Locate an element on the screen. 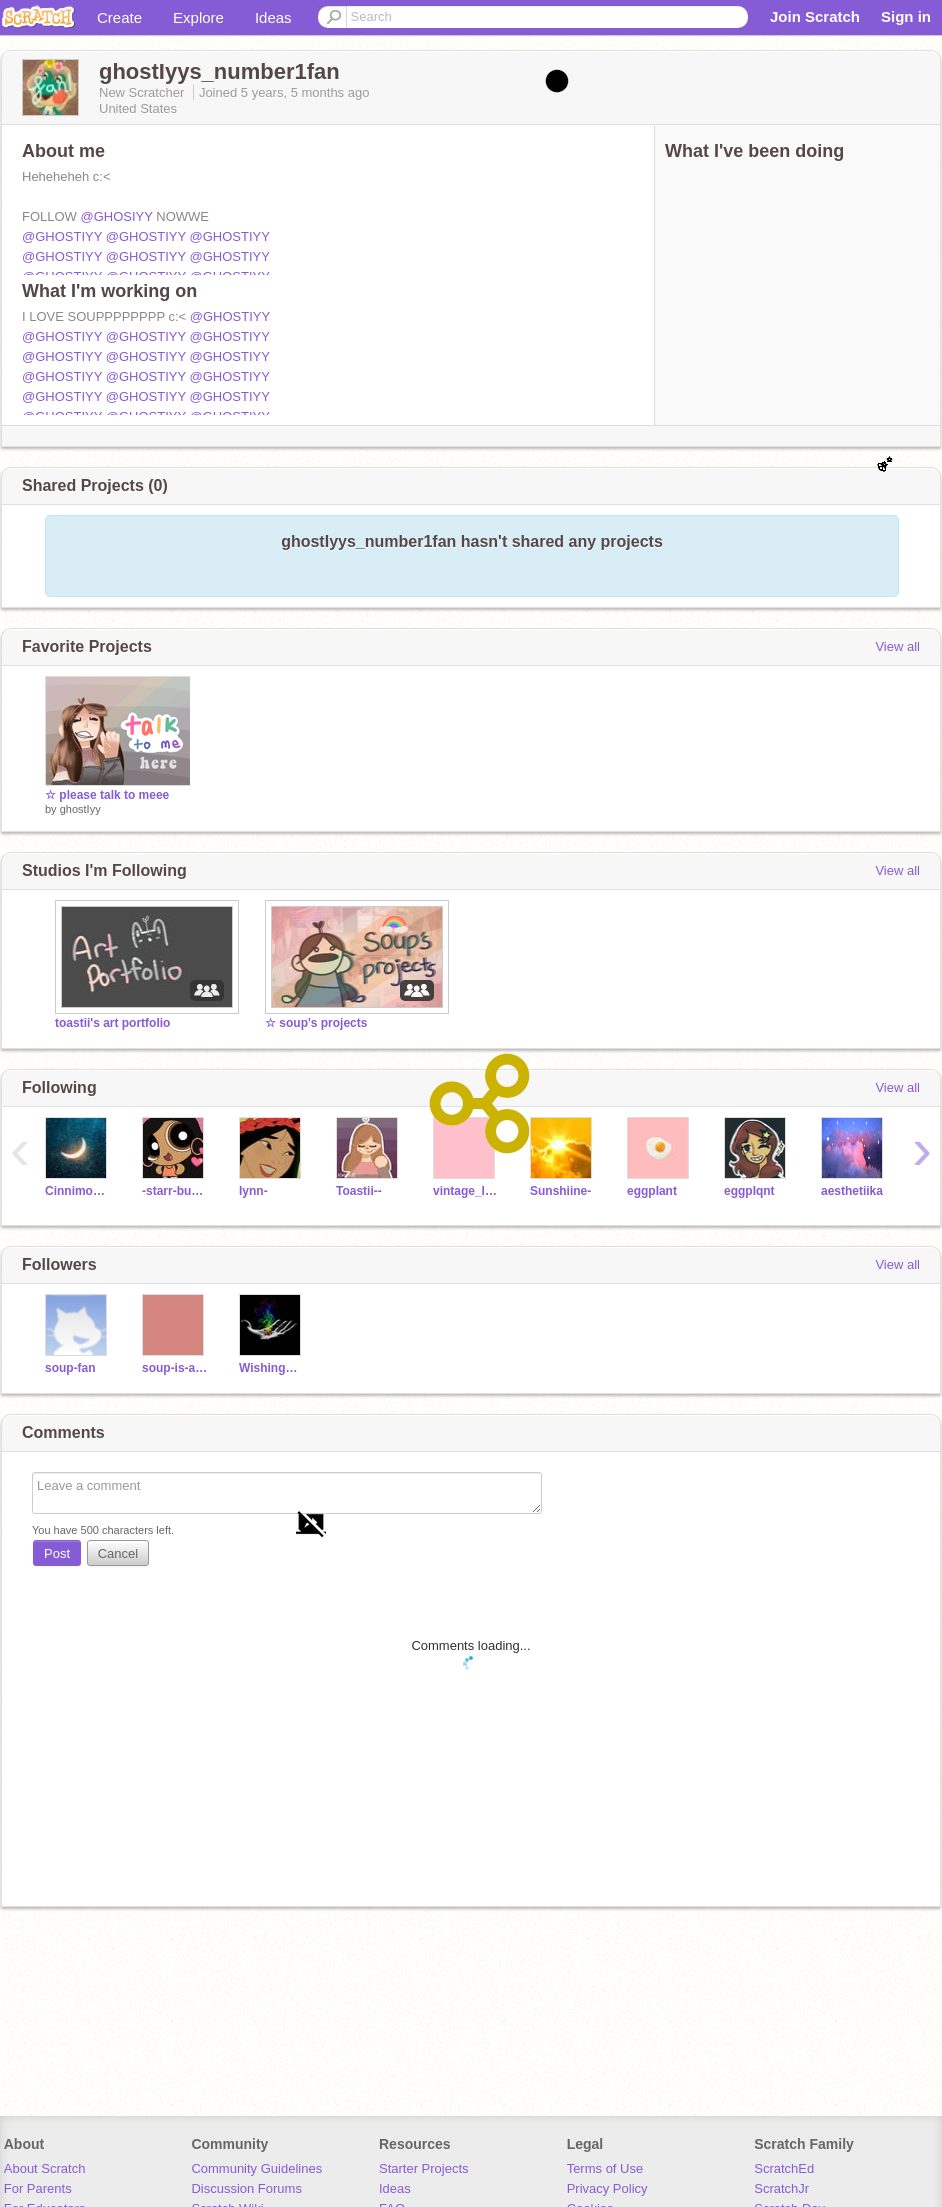 This screenshot has width=942, height=2207. view ripple (XRP) cryptocurrency balance is located at coordinates (479, 1103).